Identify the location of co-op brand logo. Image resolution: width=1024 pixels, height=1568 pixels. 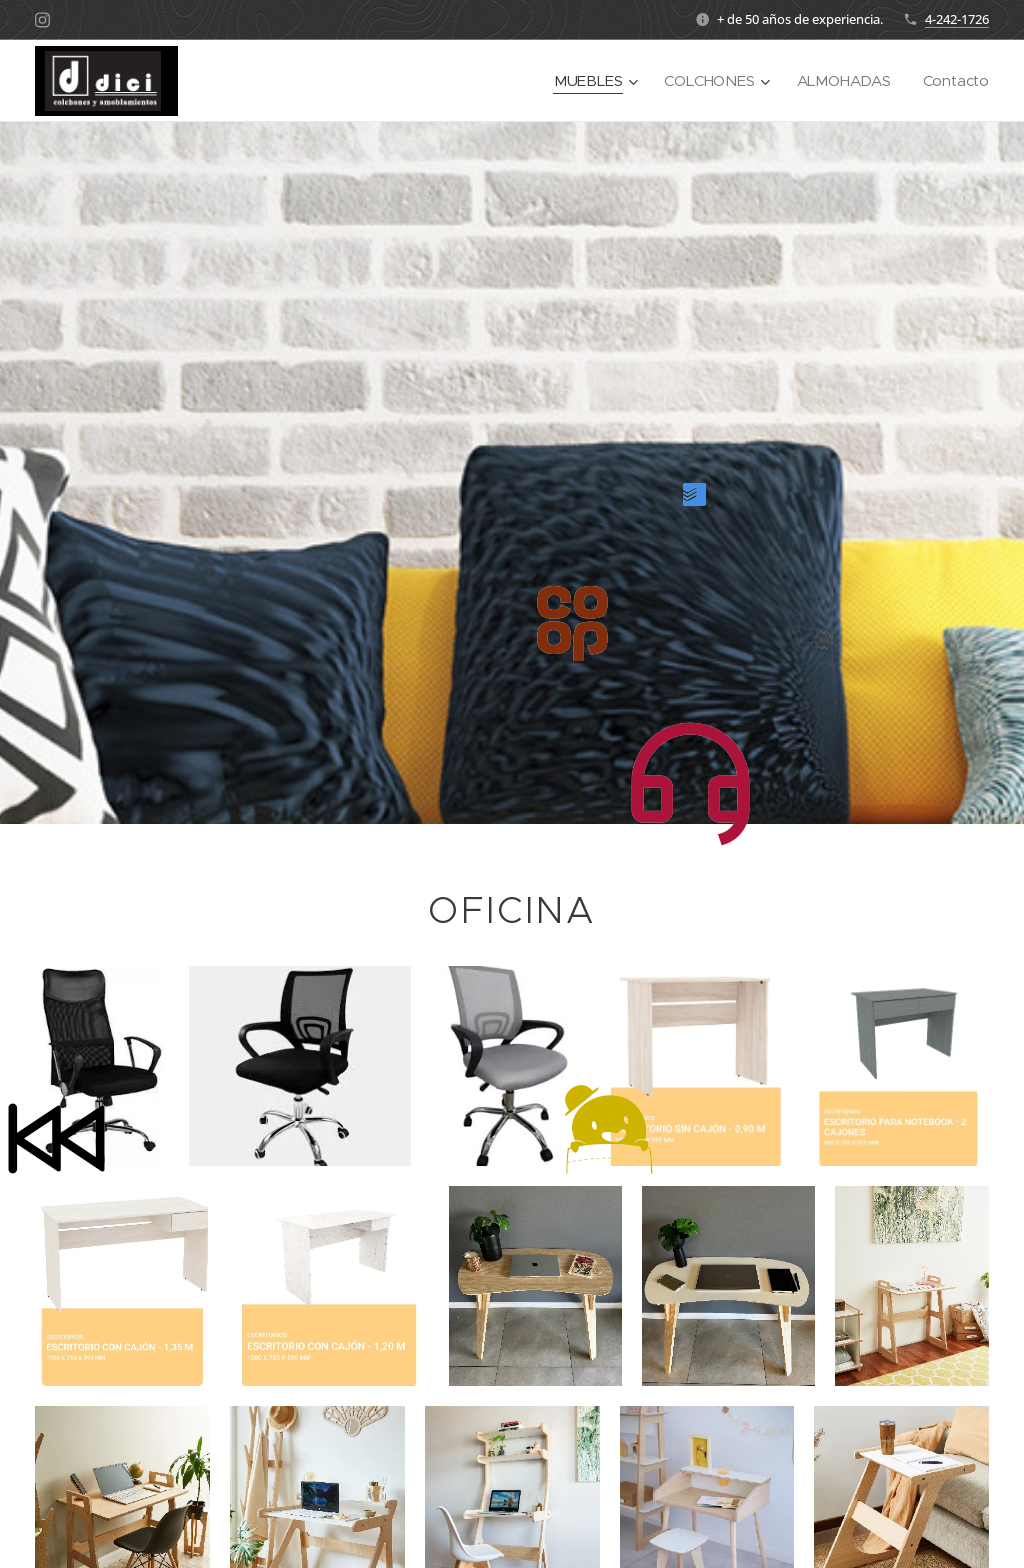
(572, 623).